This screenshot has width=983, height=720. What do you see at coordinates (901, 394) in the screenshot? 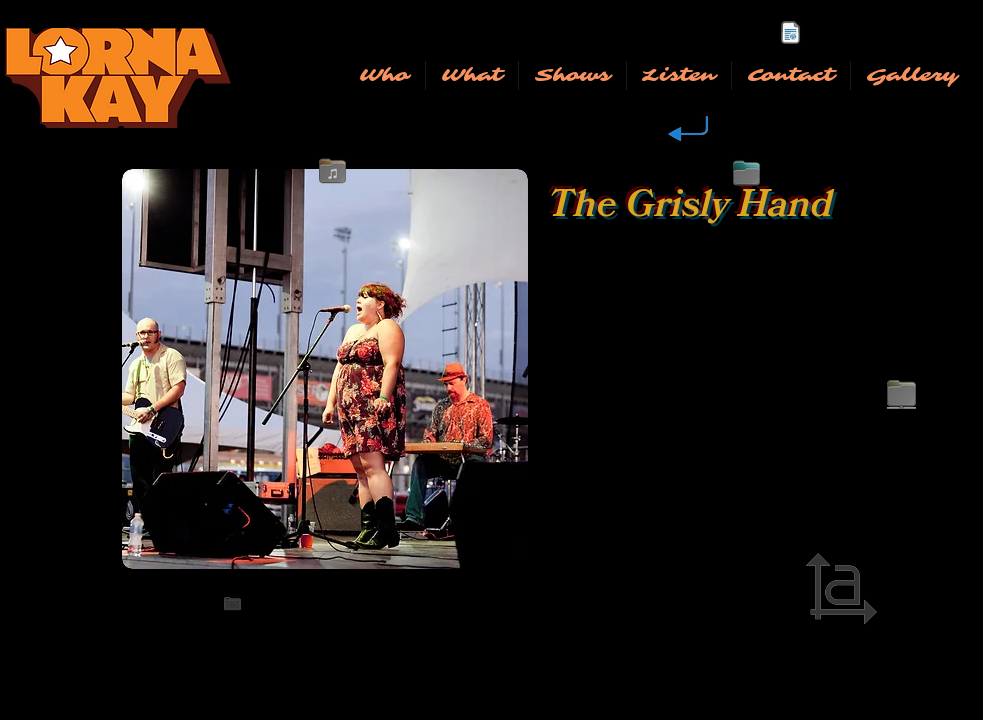
I see `access files stored on a remote server` at bounding box center [901, 394].